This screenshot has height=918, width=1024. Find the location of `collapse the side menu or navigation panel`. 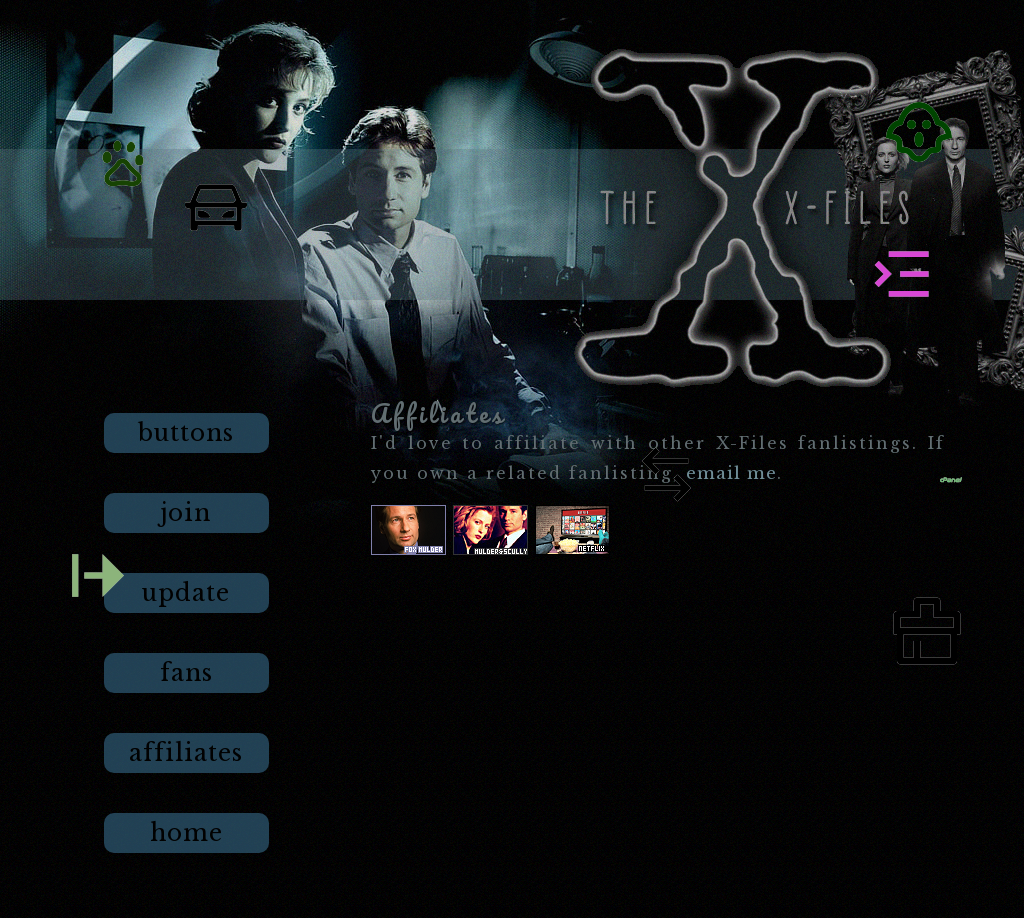

collapse the side menu or navigation panel is located at coordinates (903, 274).